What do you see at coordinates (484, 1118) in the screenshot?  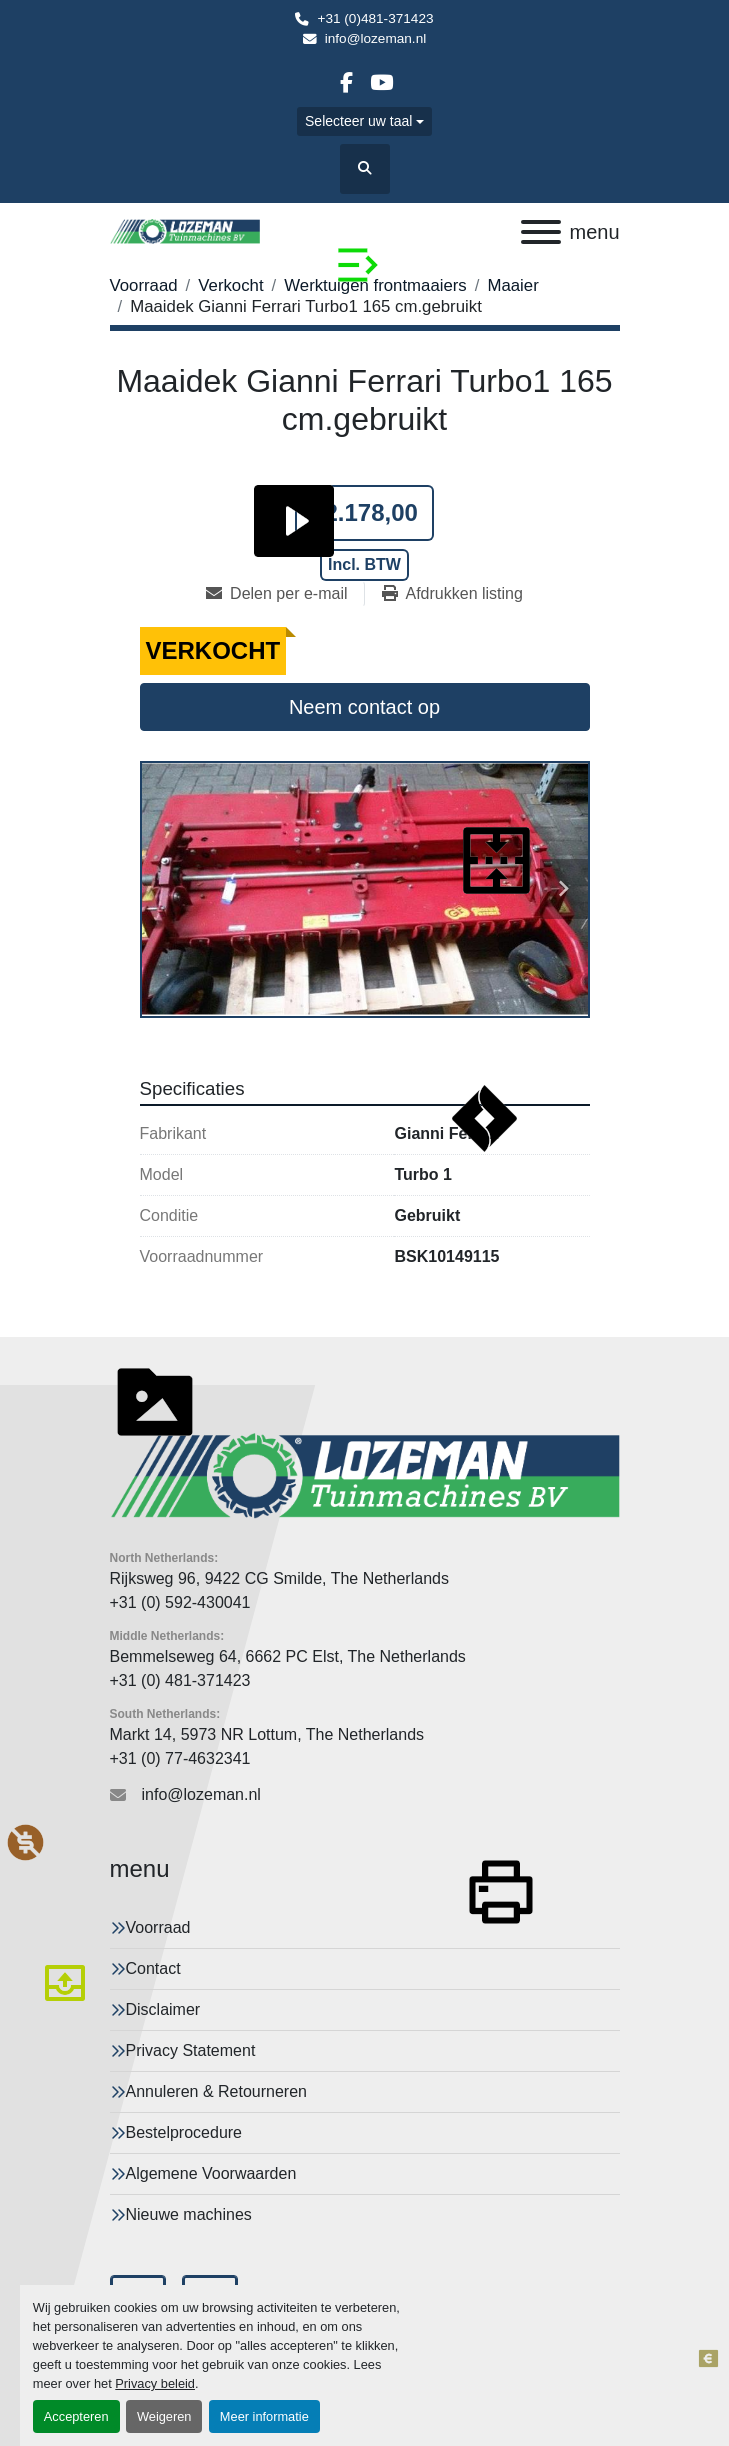 I see `open Jira Software for project tracking` at bounding box center [484, 1118].